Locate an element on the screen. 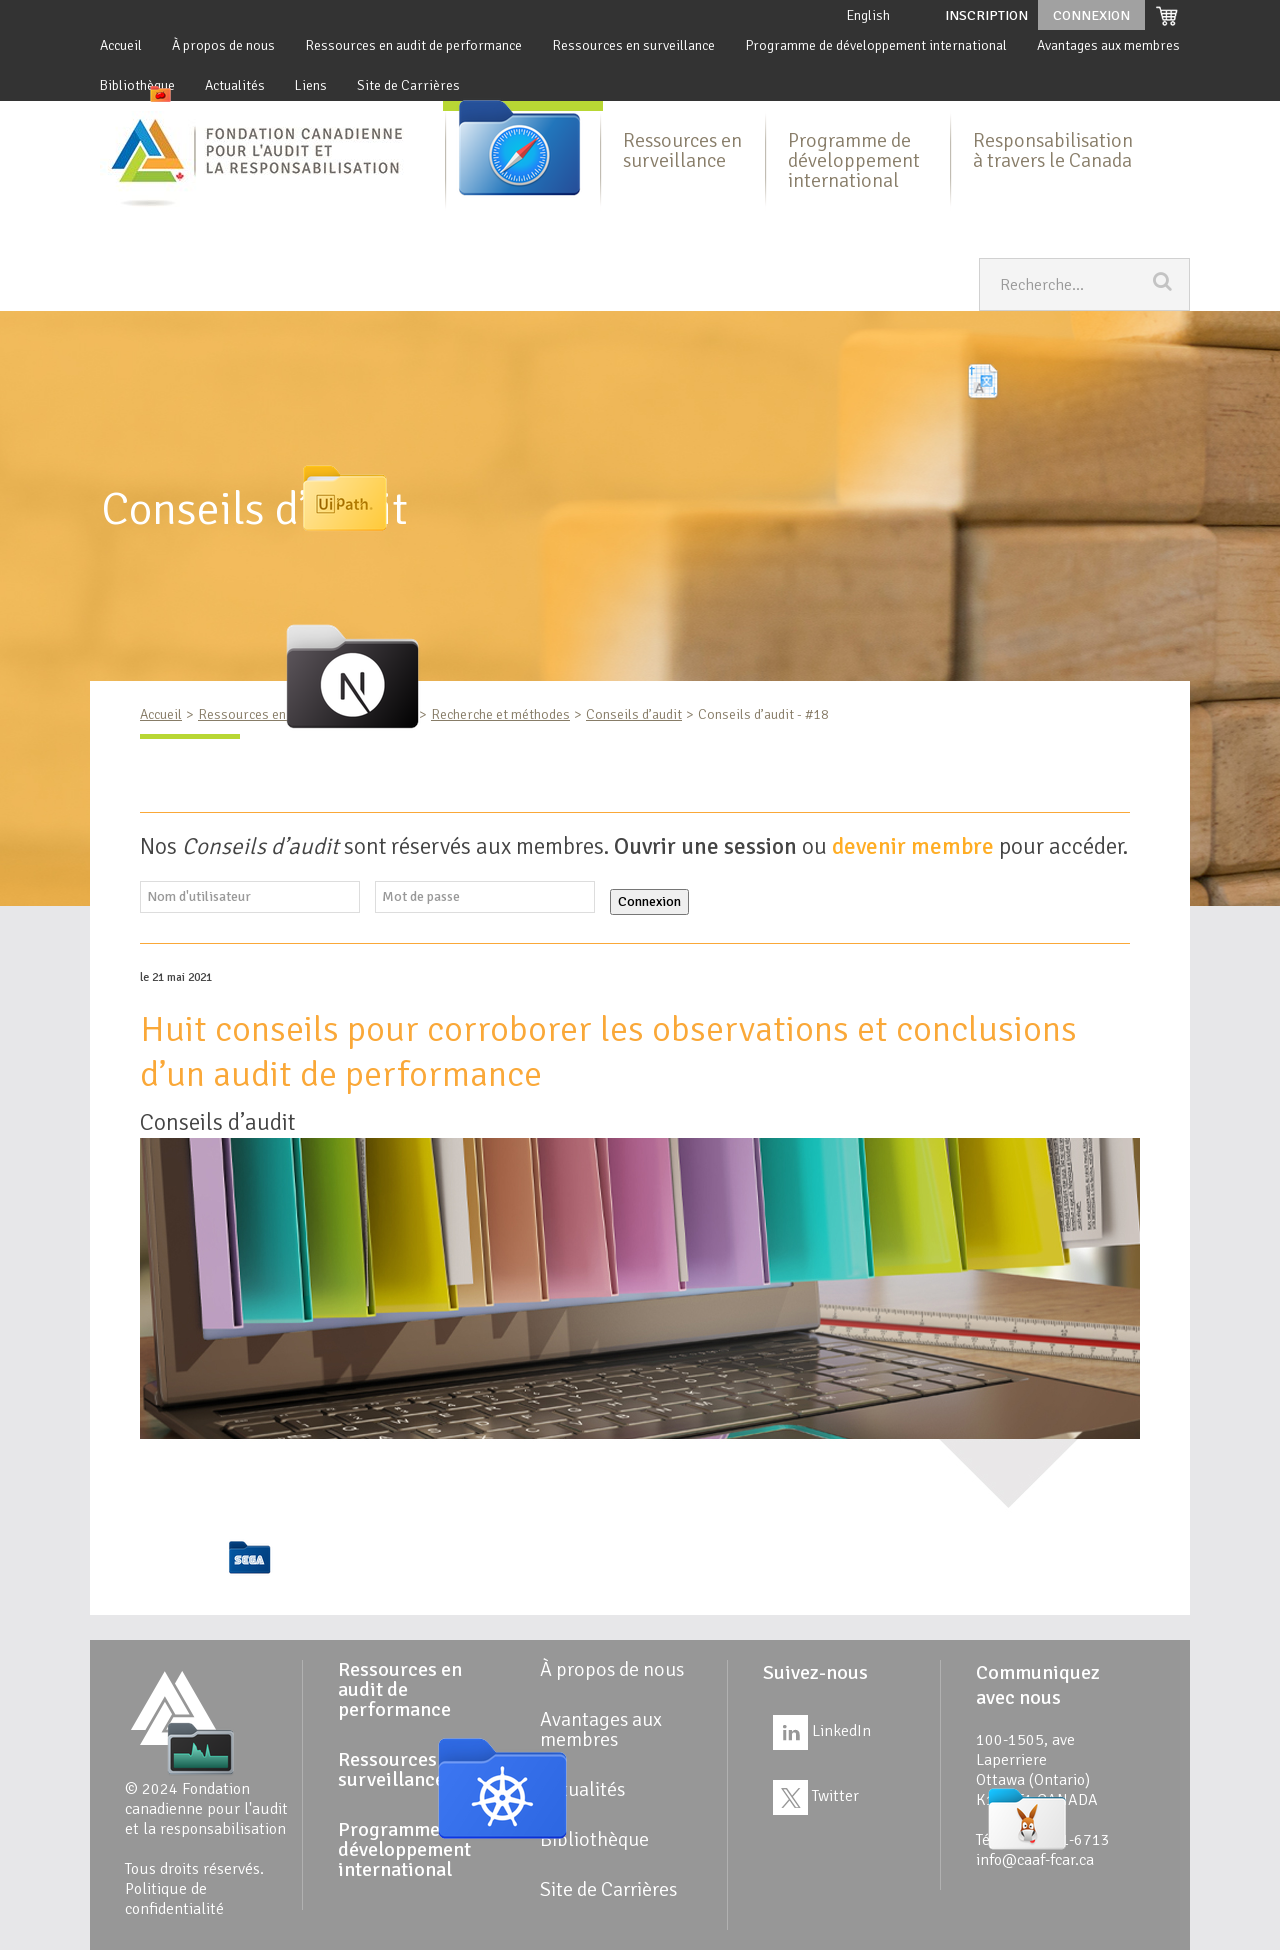 This screenshot has height=1950, width=1280. open eMule downloads folder is located at coordinates (1027, 1821).